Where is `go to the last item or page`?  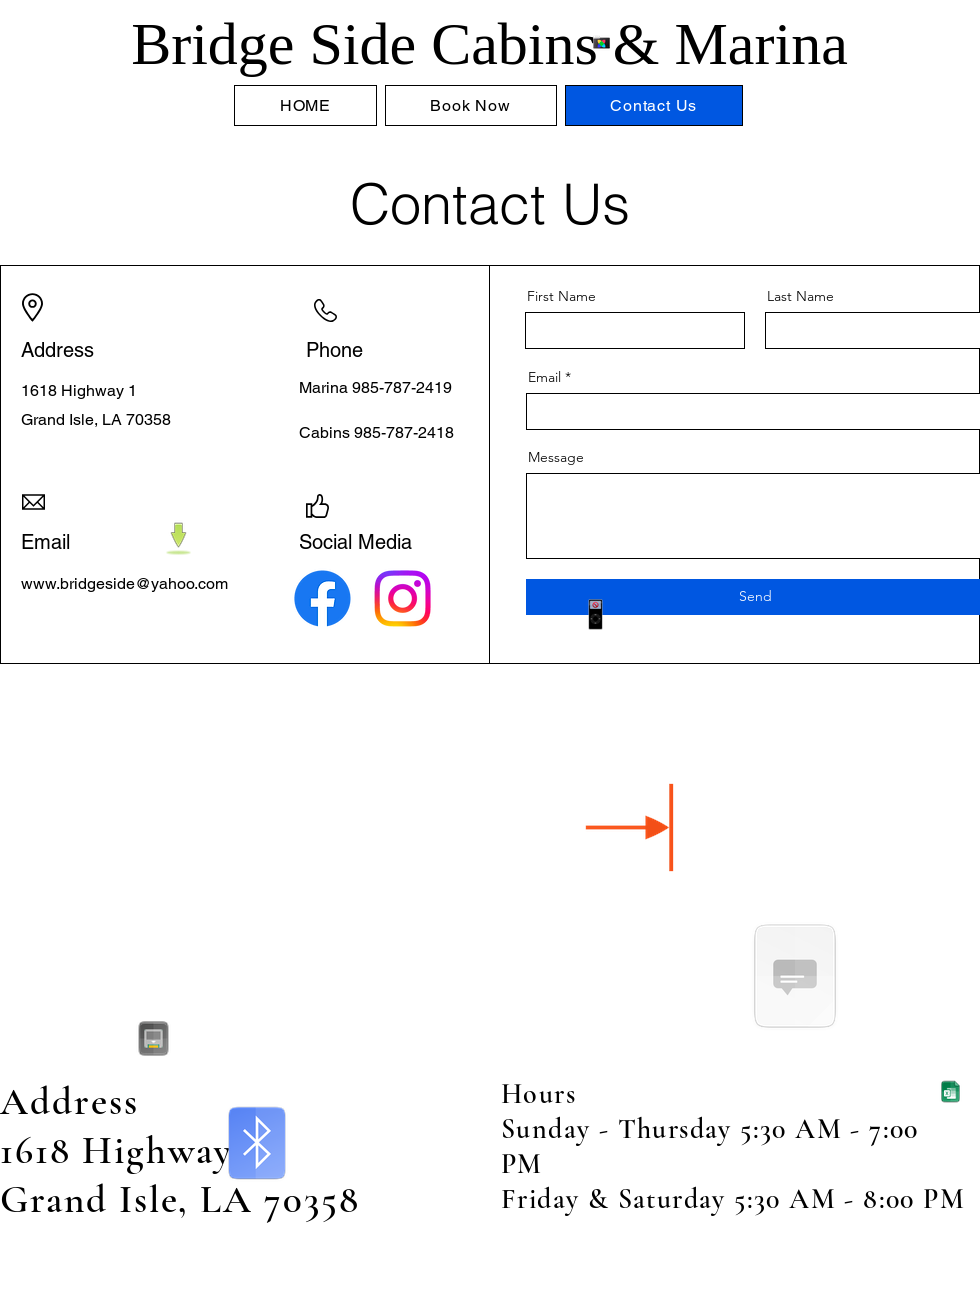
go to the last item or page is located at coordinates (629, 827).